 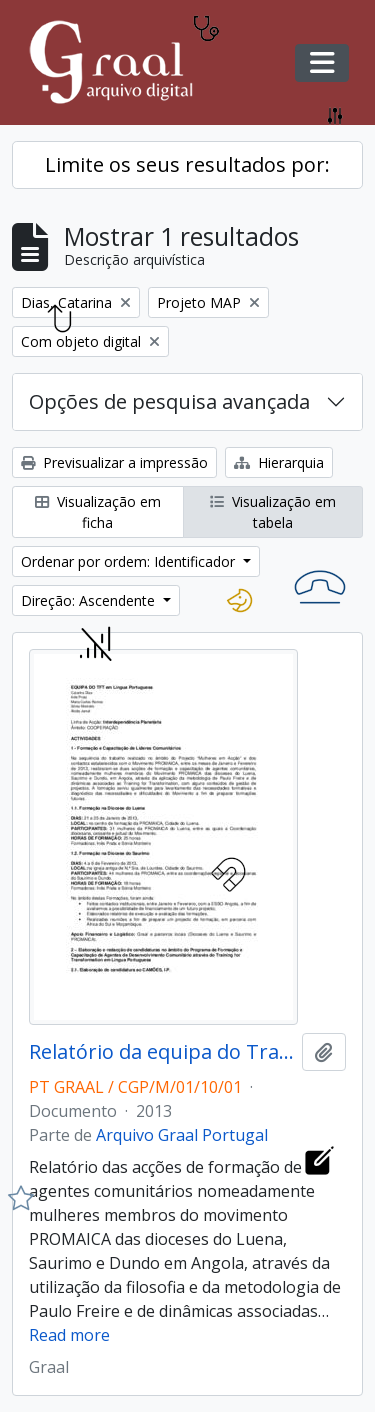 I want to click on open settings or preferences, so click(x=335, y=116).